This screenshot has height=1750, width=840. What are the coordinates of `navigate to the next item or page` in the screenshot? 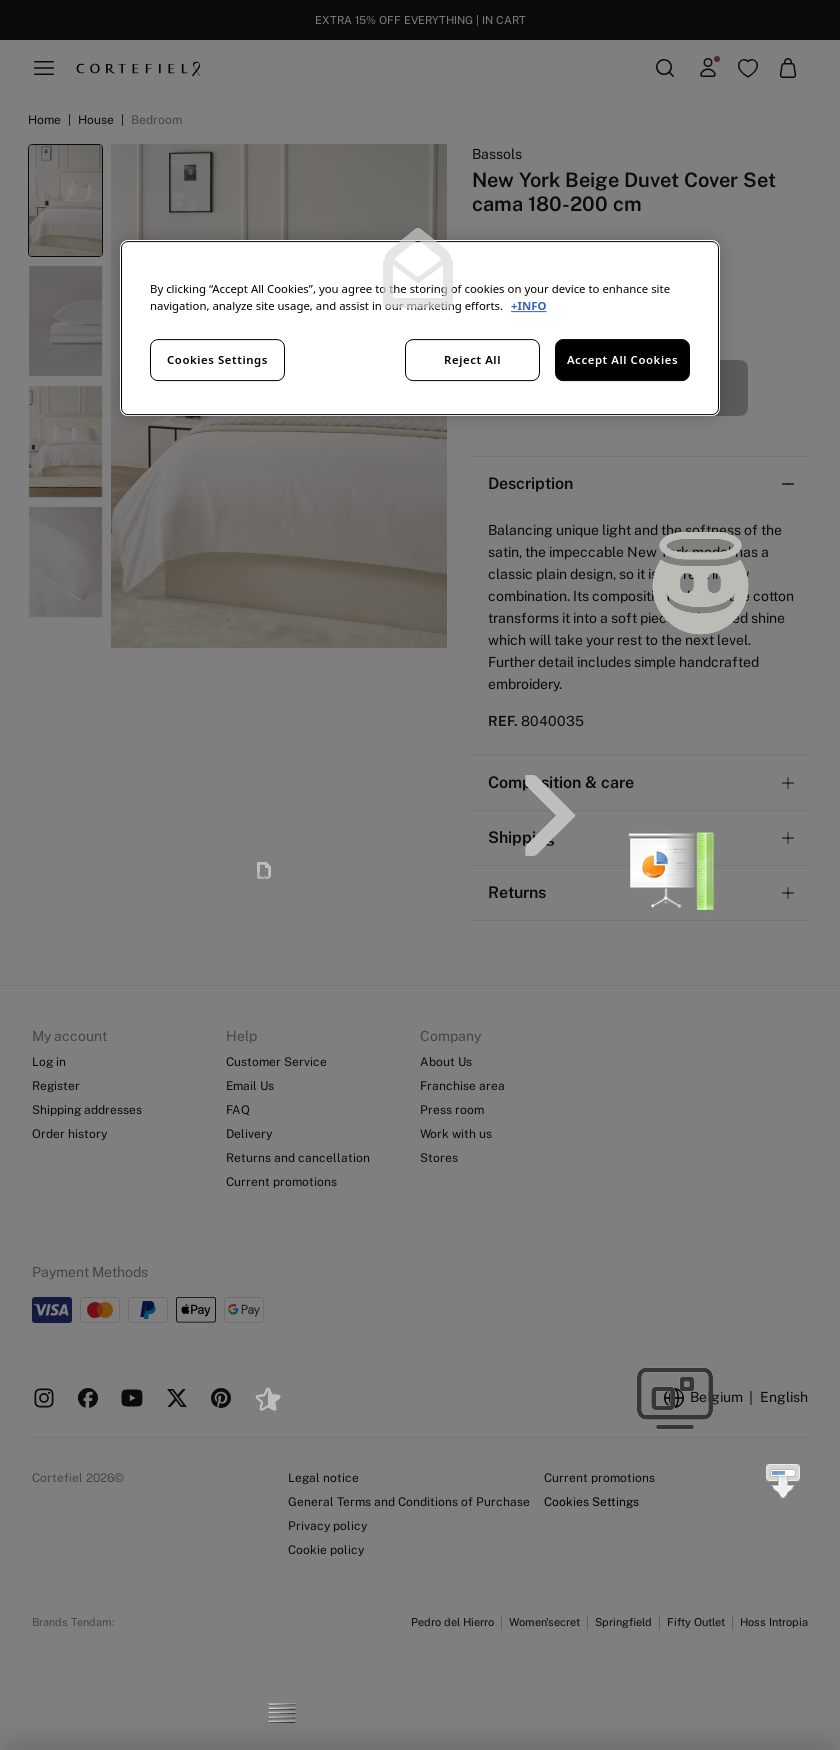 It's located at (552, 815).